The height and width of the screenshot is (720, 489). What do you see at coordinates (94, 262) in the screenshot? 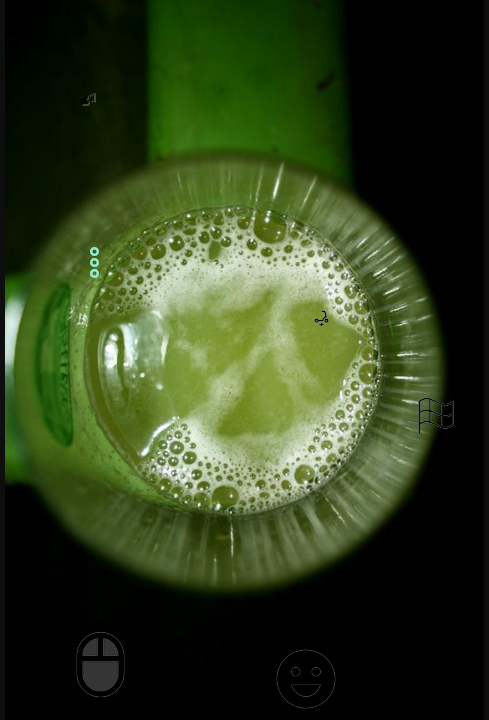
I see `open more options menu` at bounding box center [94, 262].